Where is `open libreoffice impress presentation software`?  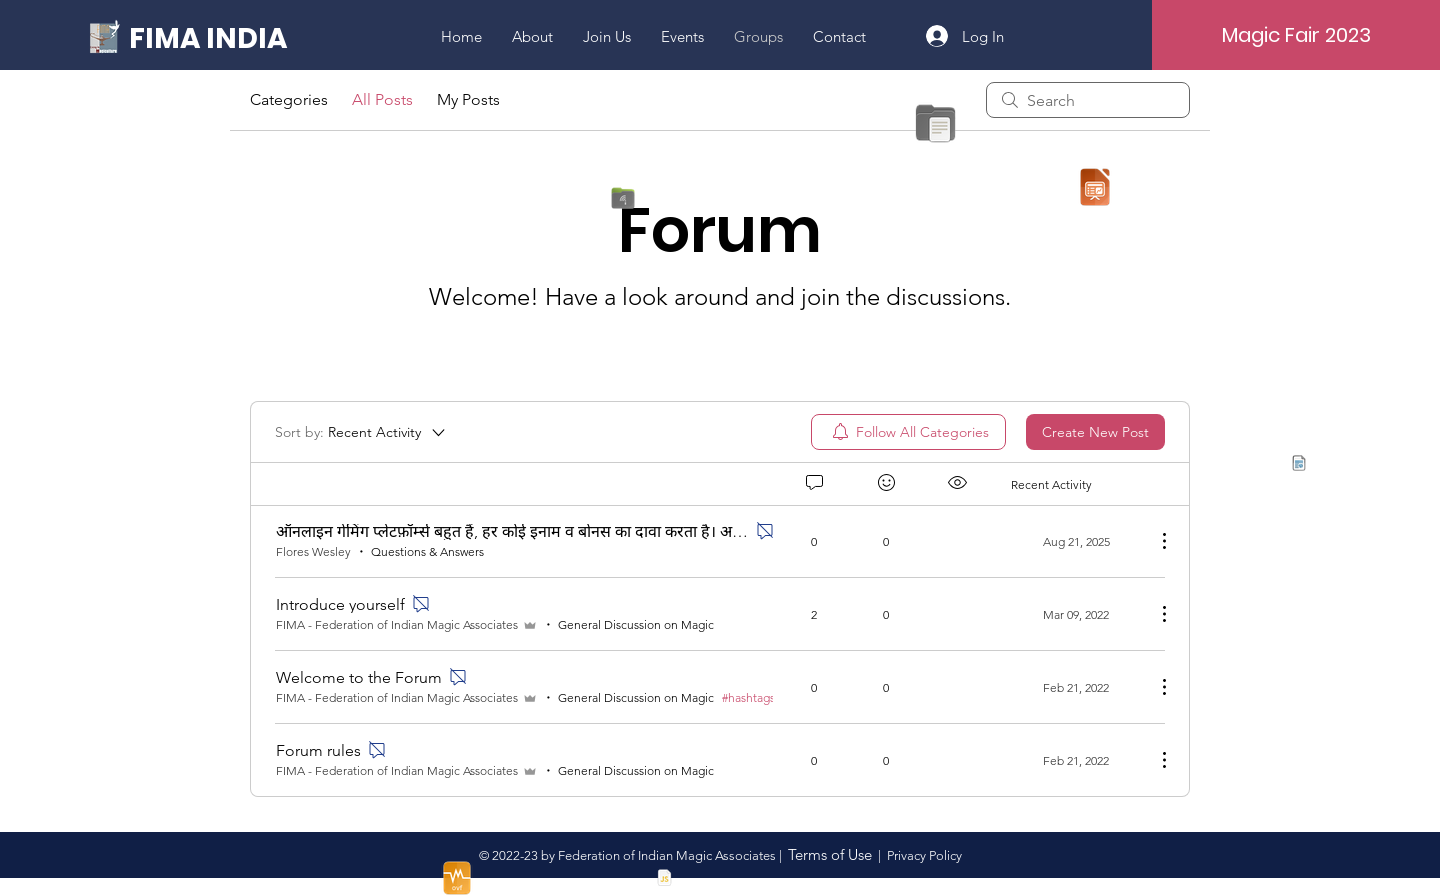
open libreoffice impress presentation software is located at coordinates (1095, 187).